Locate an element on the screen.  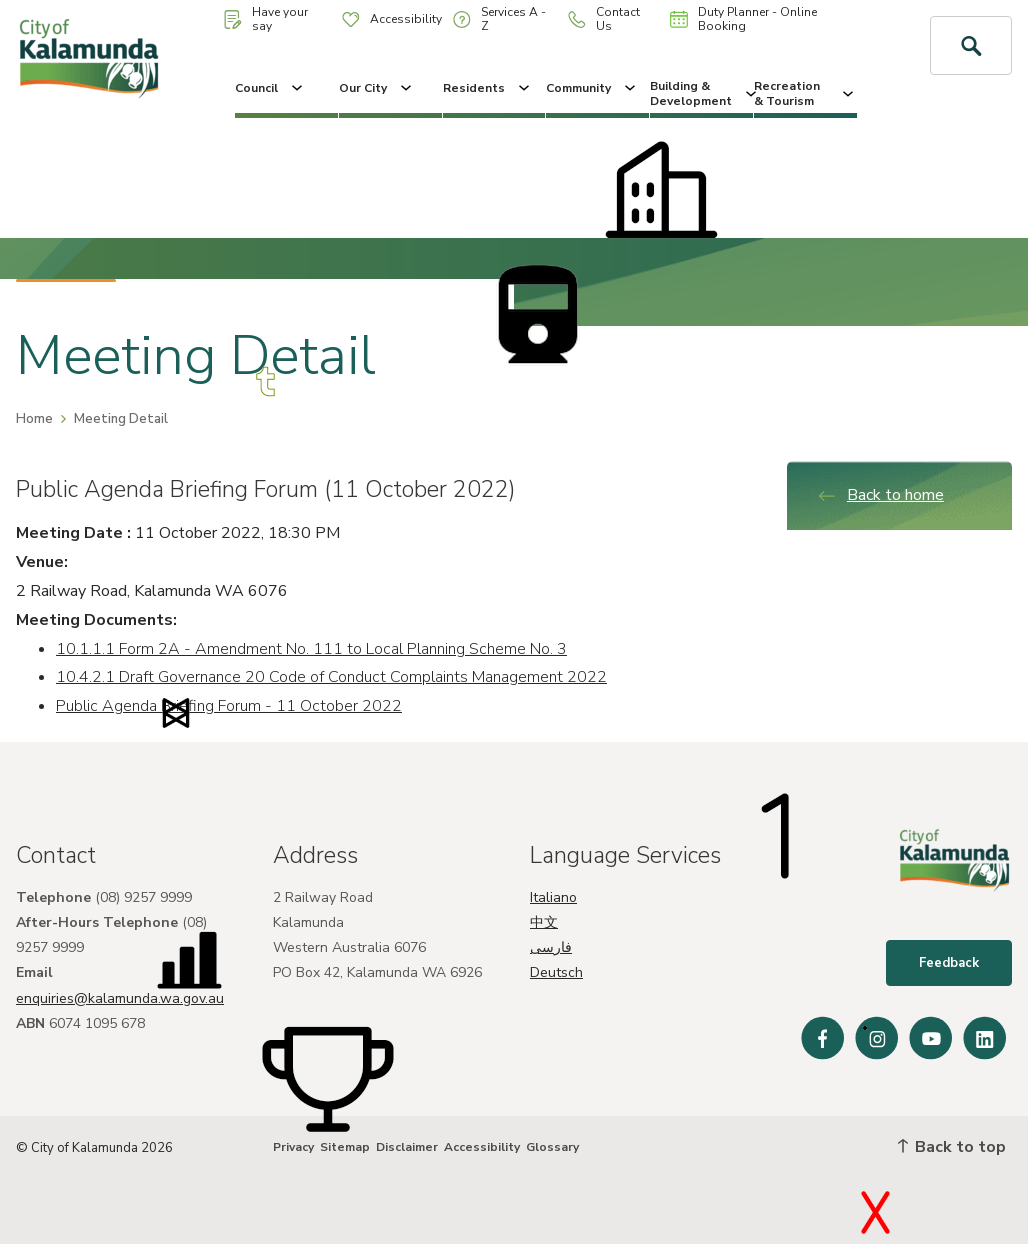
close or dismiss a window is located at coordinates (875, 1212).